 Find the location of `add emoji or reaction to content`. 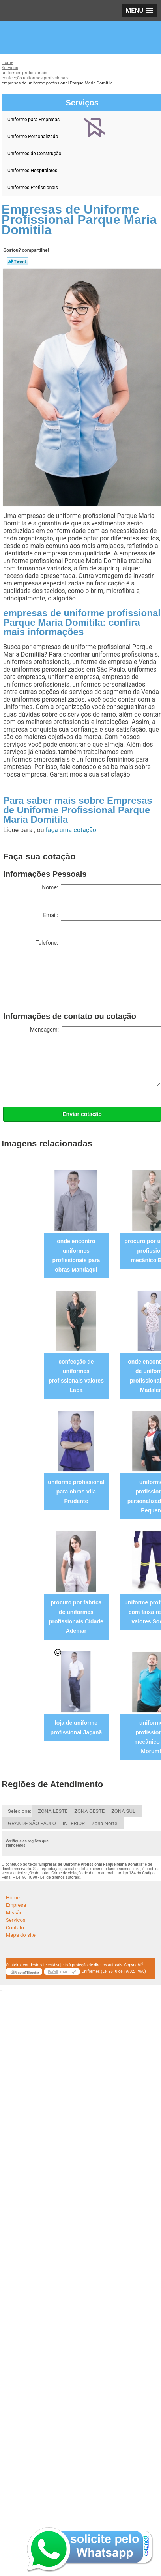

add emoji or reaction to content is located at coordinates (58, 1652).